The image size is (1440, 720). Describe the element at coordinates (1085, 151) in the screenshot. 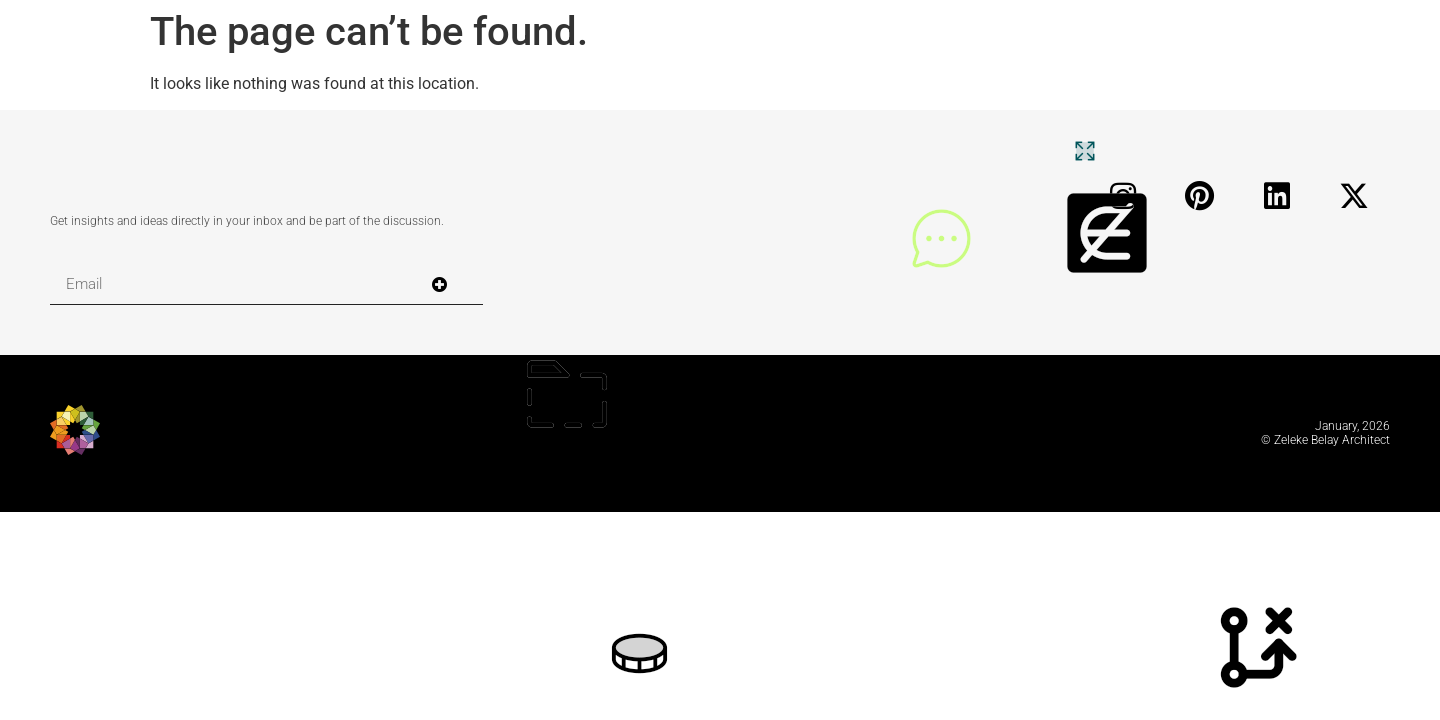

I see `expand to fullscreen mode` at that location.